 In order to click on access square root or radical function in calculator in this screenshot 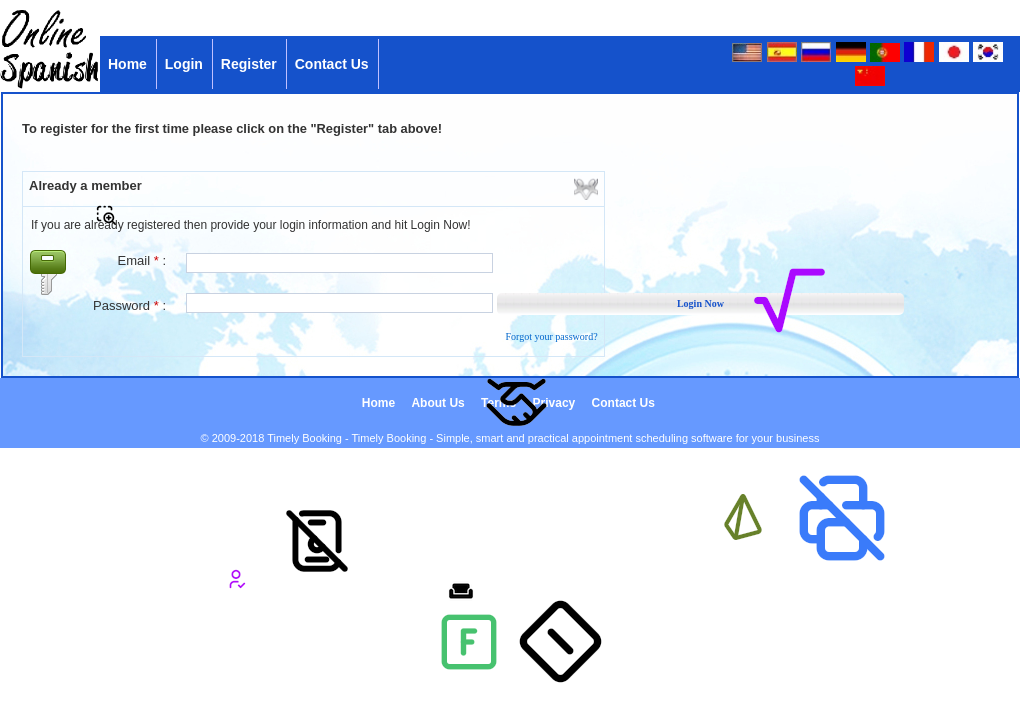, I will do `click(789, 300)`.